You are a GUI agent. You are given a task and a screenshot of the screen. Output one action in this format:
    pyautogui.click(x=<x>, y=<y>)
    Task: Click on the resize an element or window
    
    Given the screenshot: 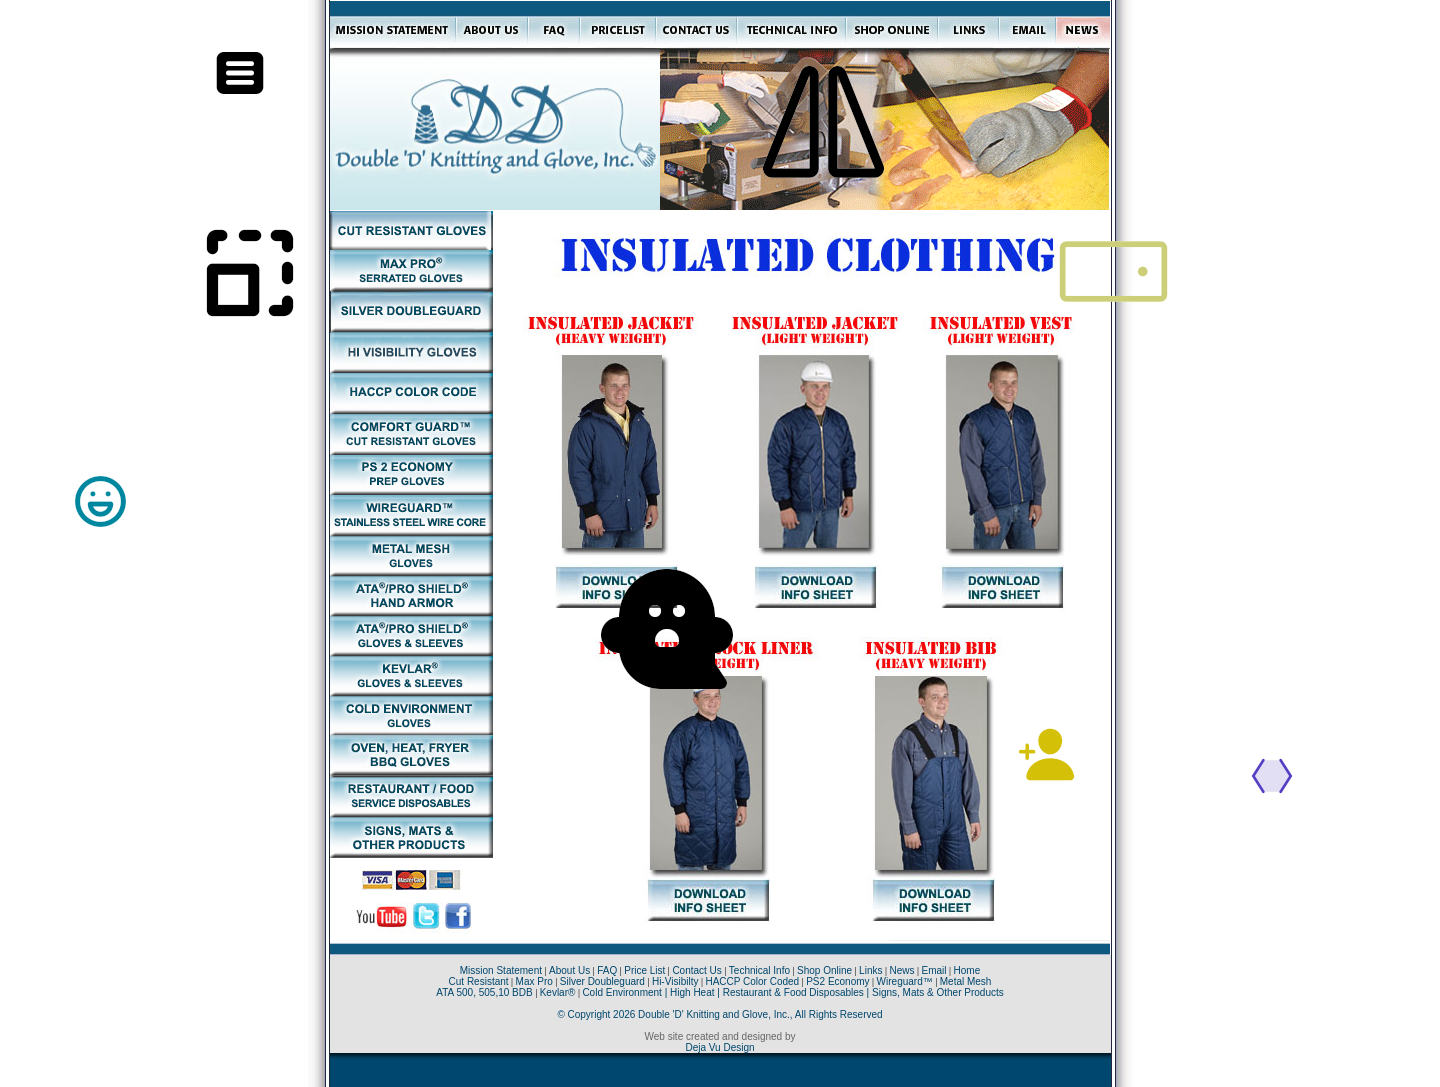 What is the action you would take?
    pyautogui.click(x=250, y=273)
    